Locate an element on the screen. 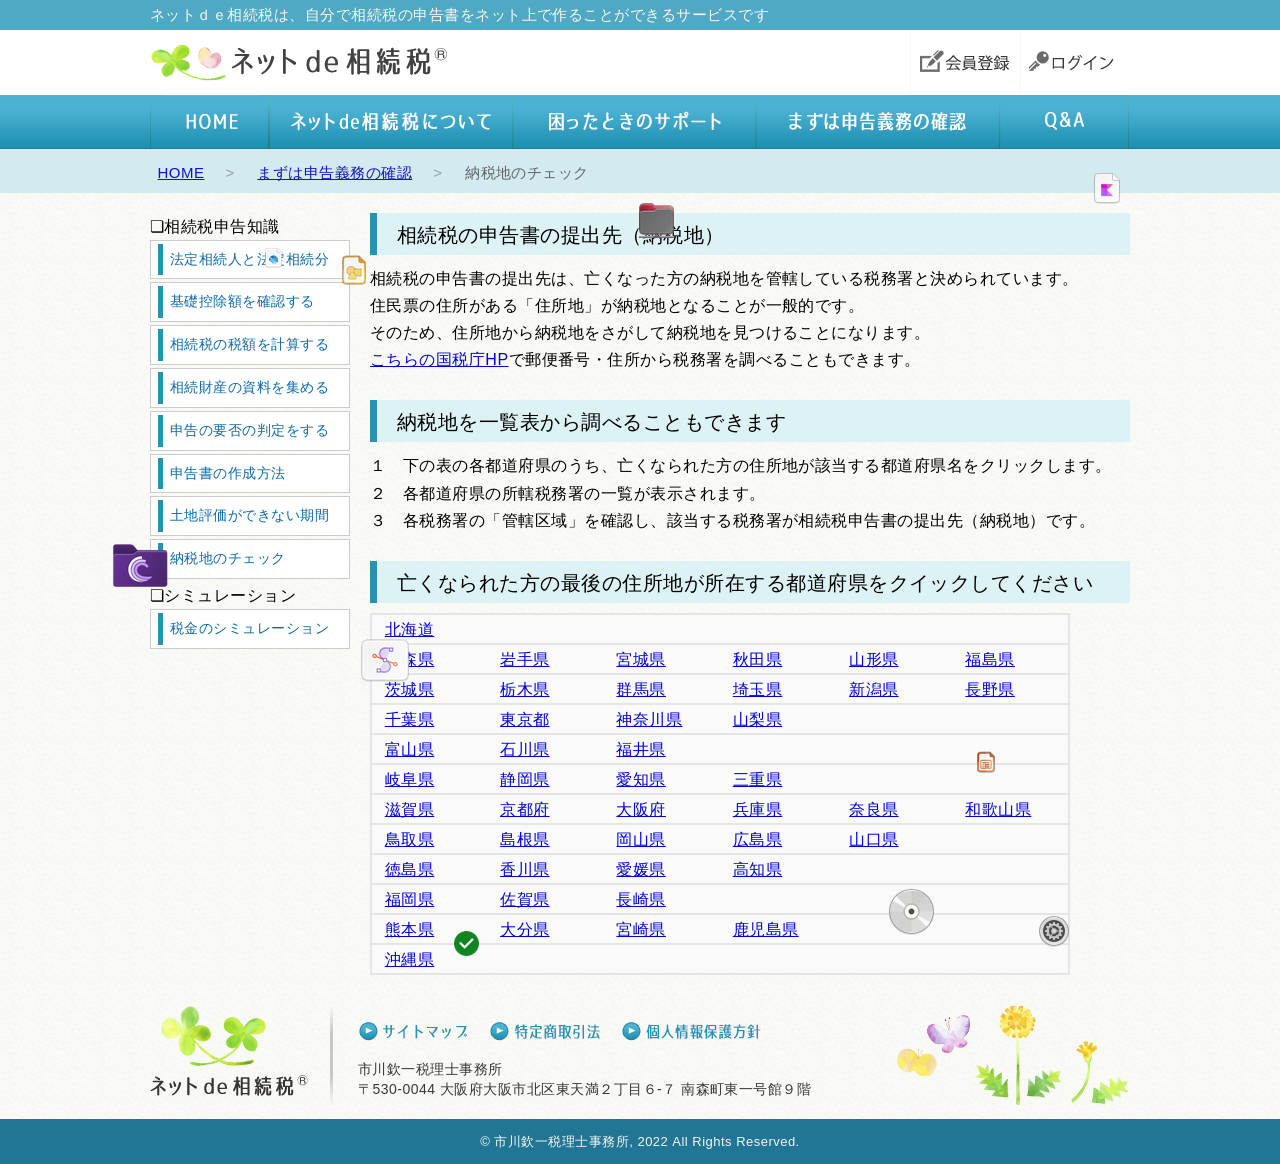  open system settings is located at coordinates (1054, 931).